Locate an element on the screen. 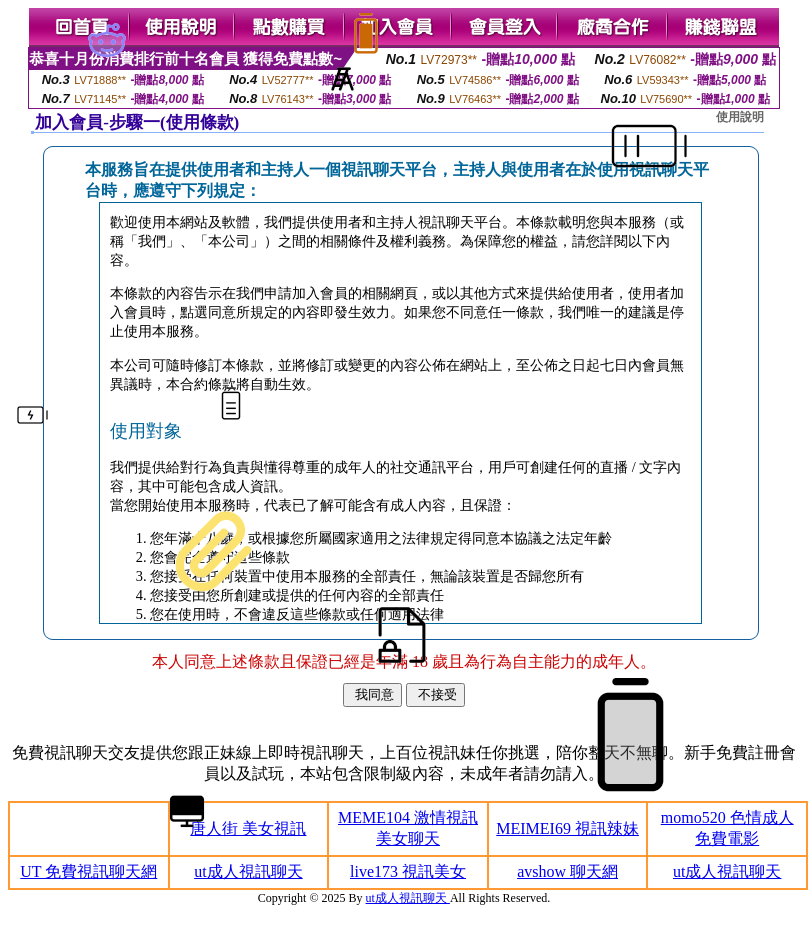 The height and width of the screenshot is (935, 808). indicates battery is fully charged is located at coordinates (366, 34).